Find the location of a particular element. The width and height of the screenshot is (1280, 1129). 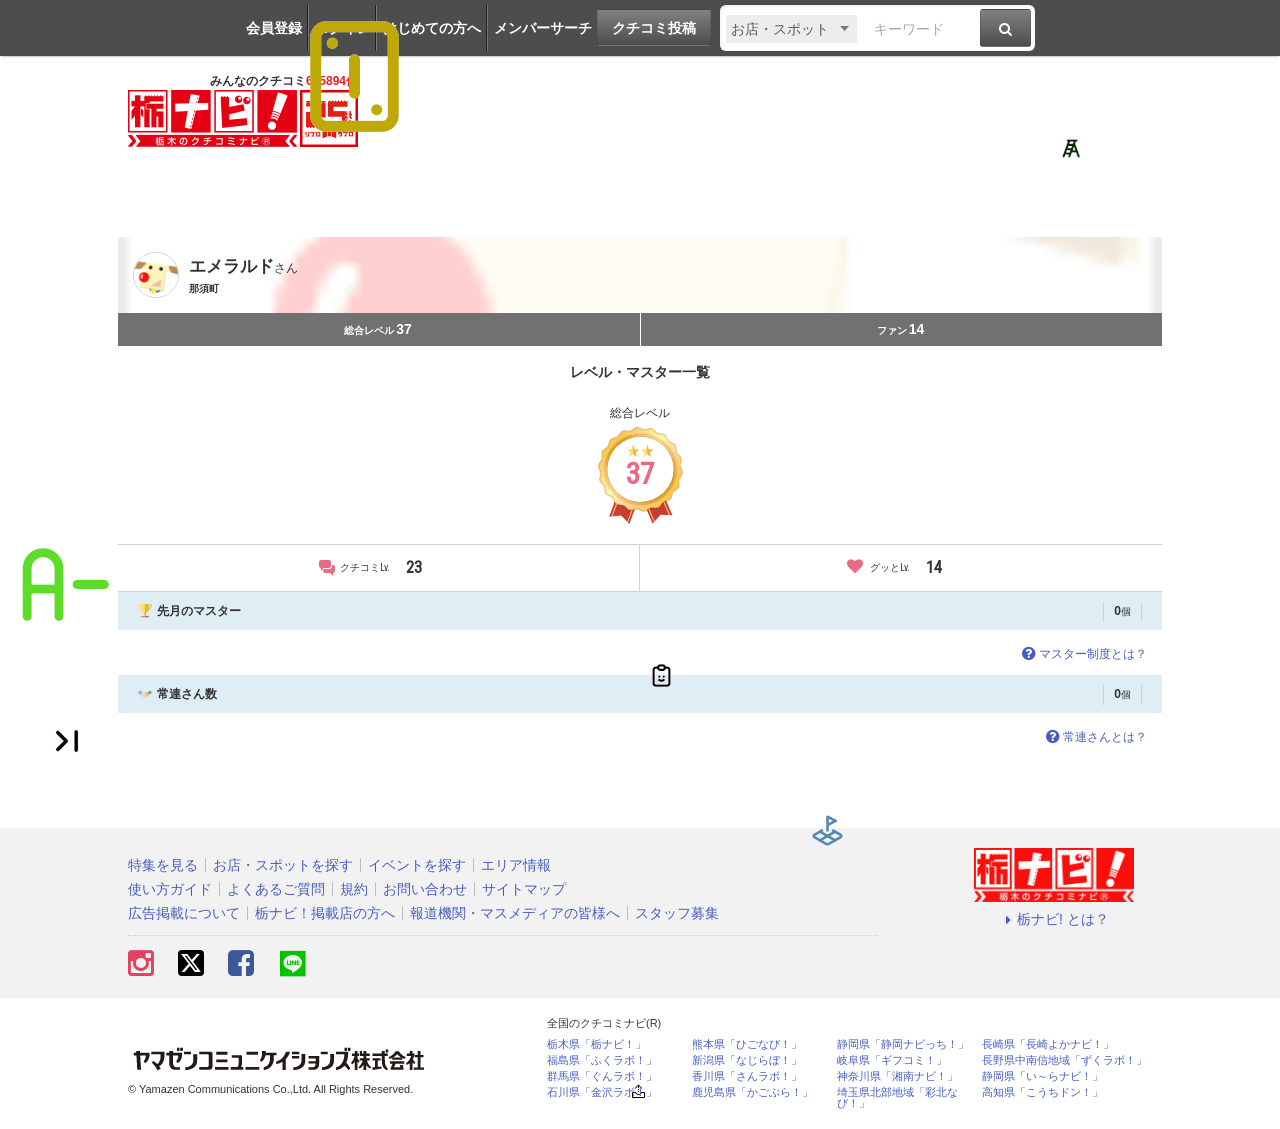

view land plot or parcel details is located at coordinates (827, 830).